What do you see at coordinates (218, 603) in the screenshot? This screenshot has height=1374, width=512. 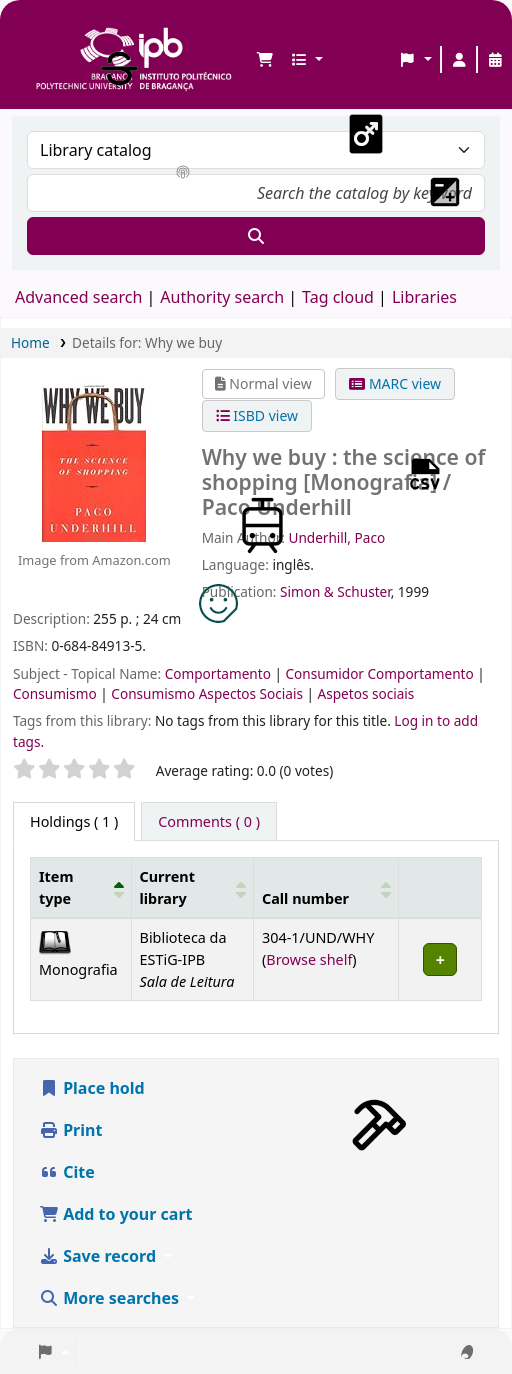 I see `add a sticker to your message` at bounding box center [218, 603].